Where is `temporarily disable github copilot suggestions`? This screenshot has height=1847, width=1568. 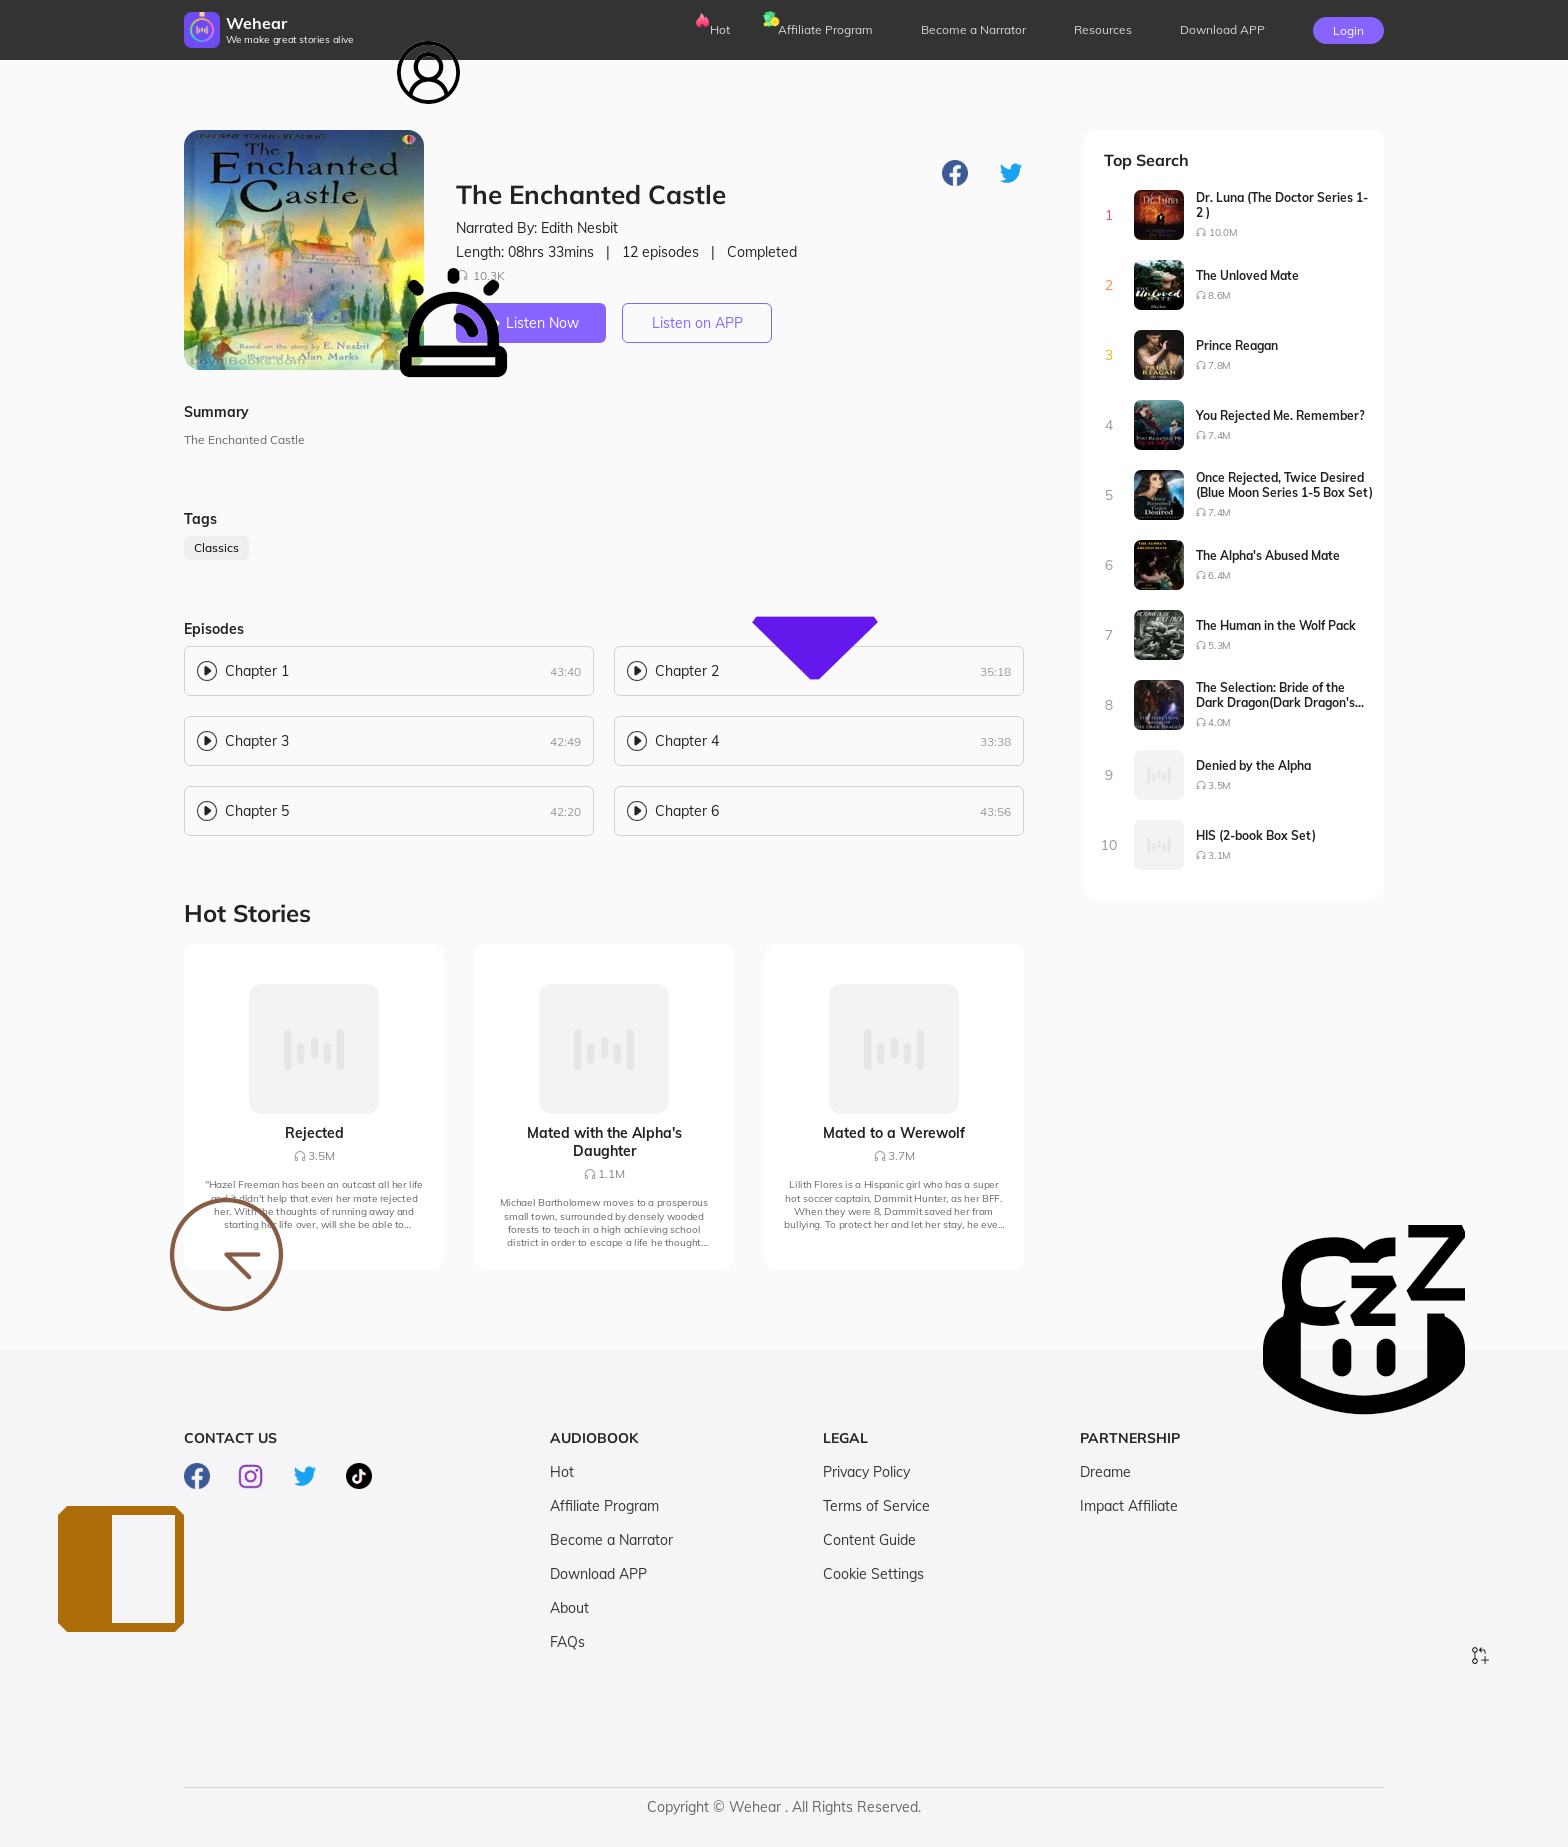
temporarily disable github copilot suggestions is located at coordinates (1364, 1326).